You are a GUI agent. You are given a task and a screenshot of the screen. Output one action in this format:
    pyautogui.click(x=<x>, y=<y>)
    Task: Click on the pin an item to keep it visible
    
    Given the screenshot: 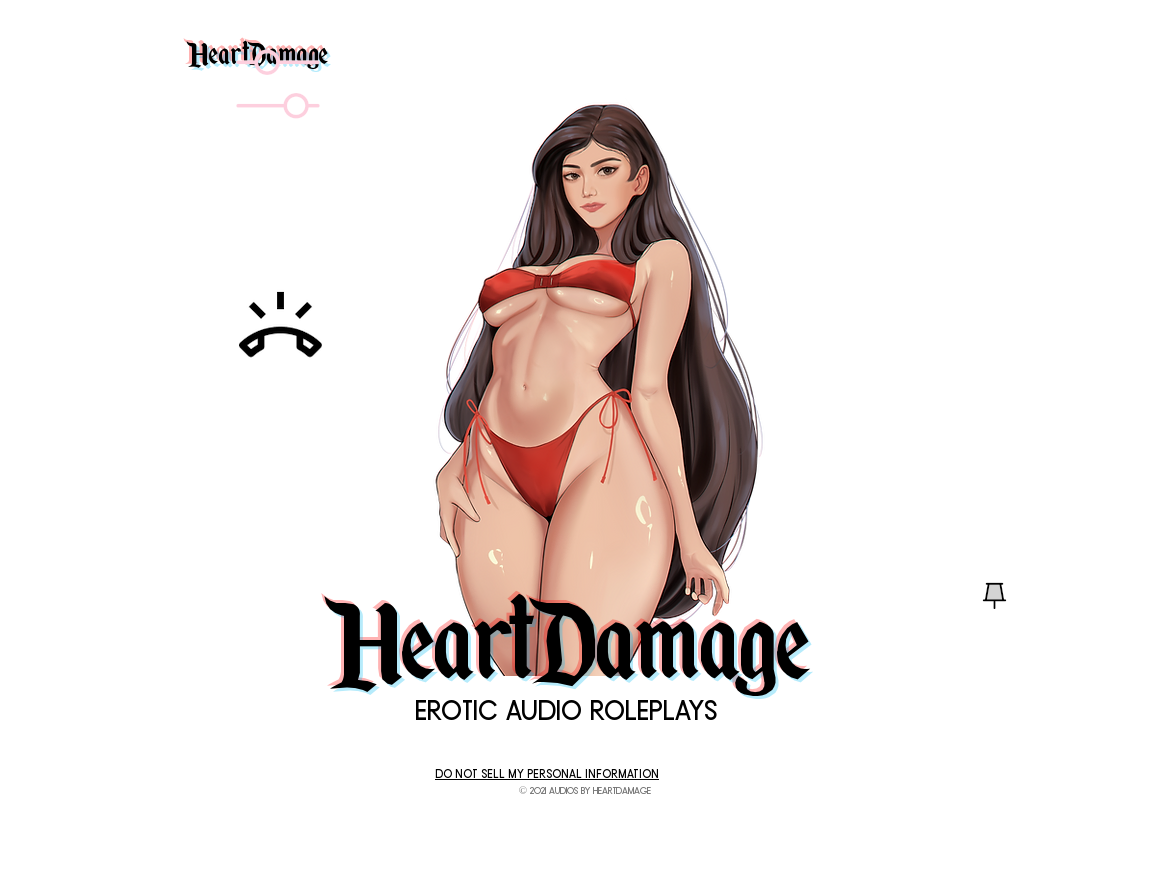 What is the action you would take?
    pyautogui.click(x=994, y=594)
    